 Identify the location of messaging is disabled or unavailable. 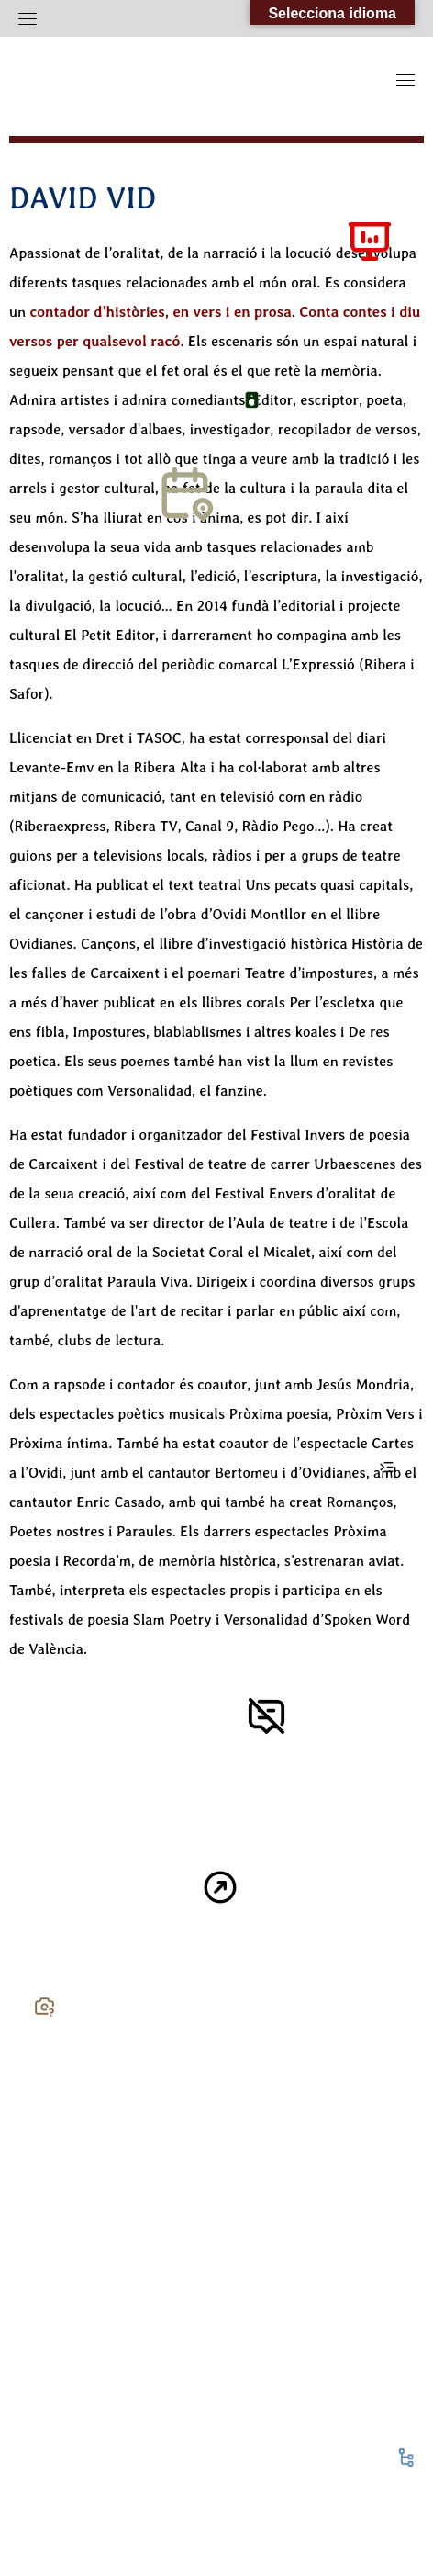
(266, 1715).